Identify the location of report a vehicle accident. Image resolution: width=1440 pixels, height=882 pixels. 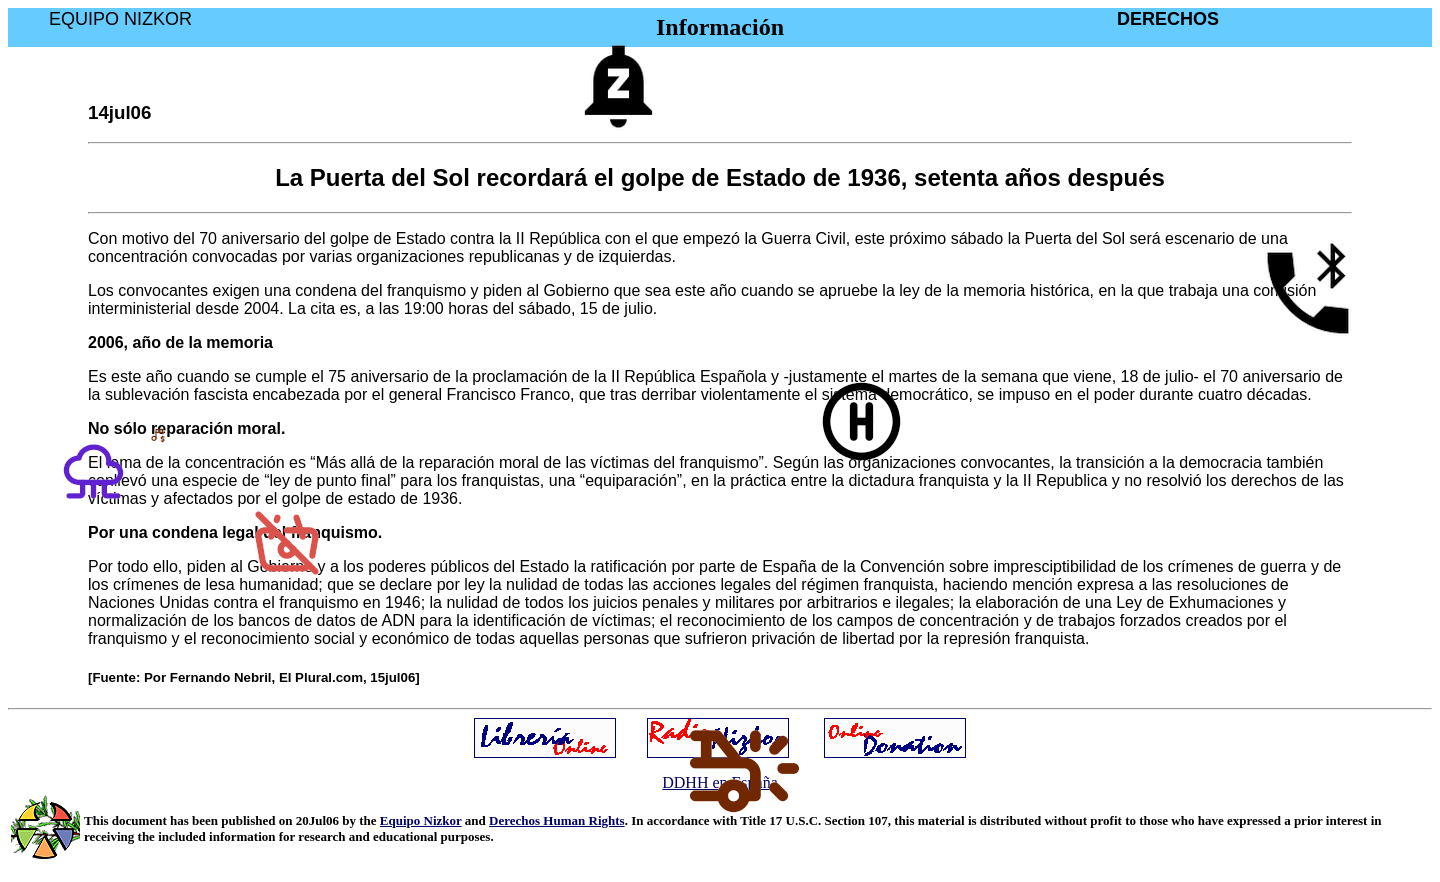
(744, 768).